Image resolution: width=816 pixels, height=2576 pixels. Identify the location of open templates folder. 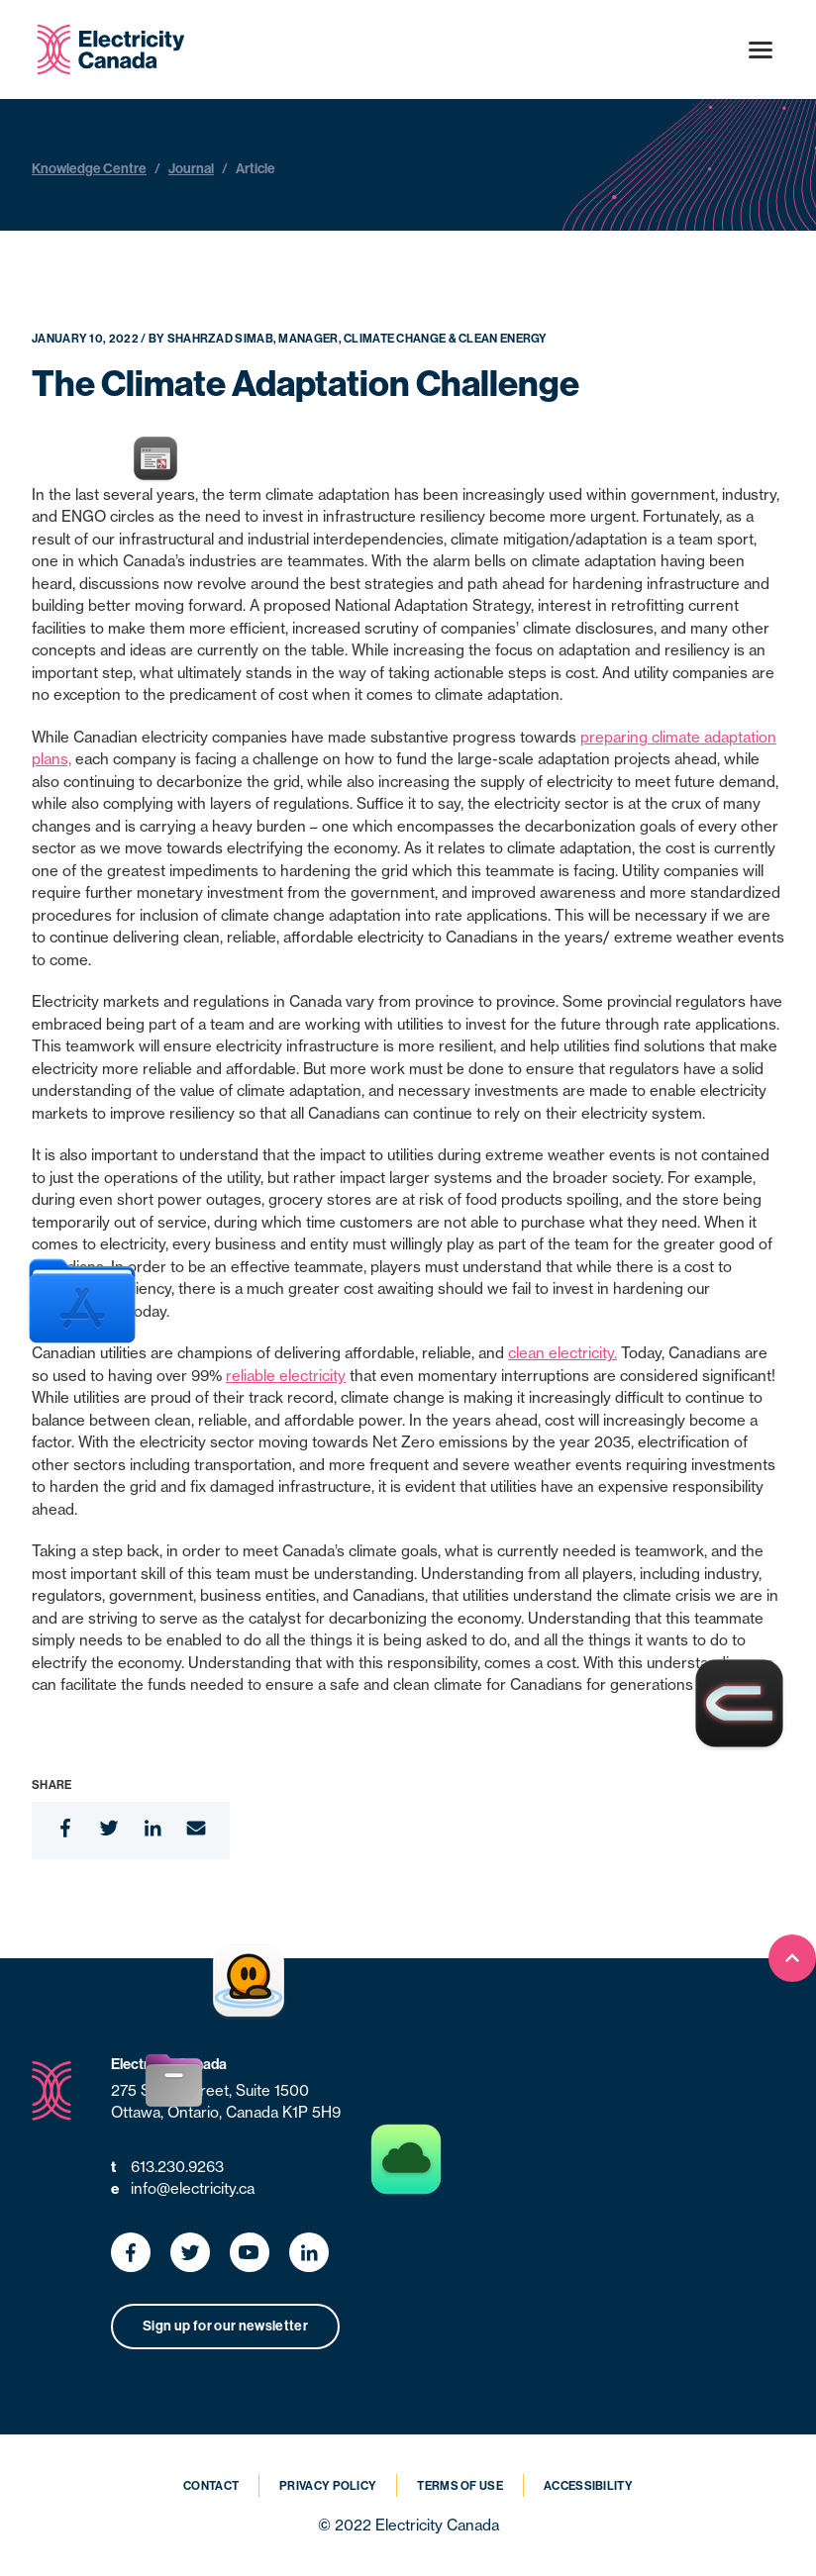
(82, 1301).